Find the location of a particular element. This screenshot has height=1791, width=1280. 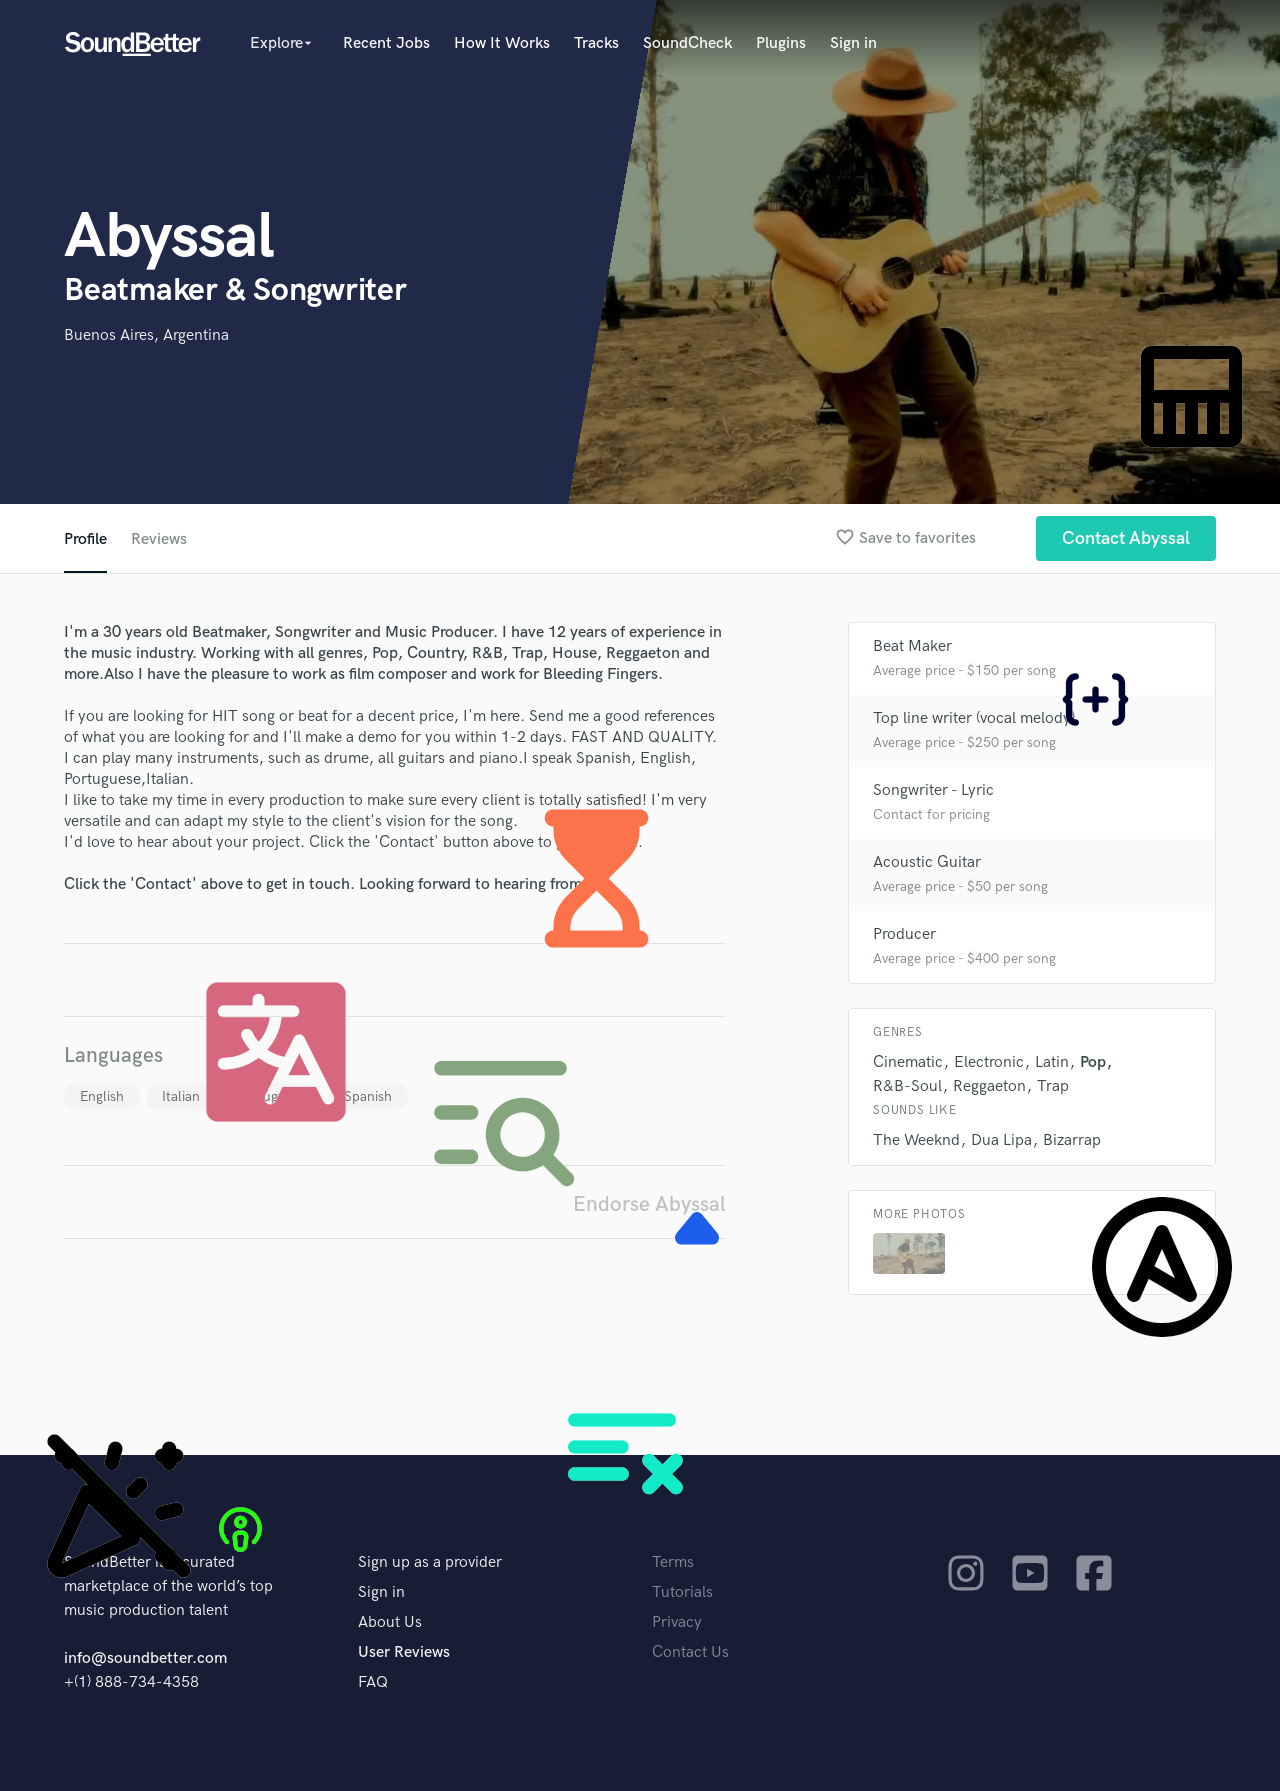

ansible automation platform logo is located at coordinates (1162, 1267).